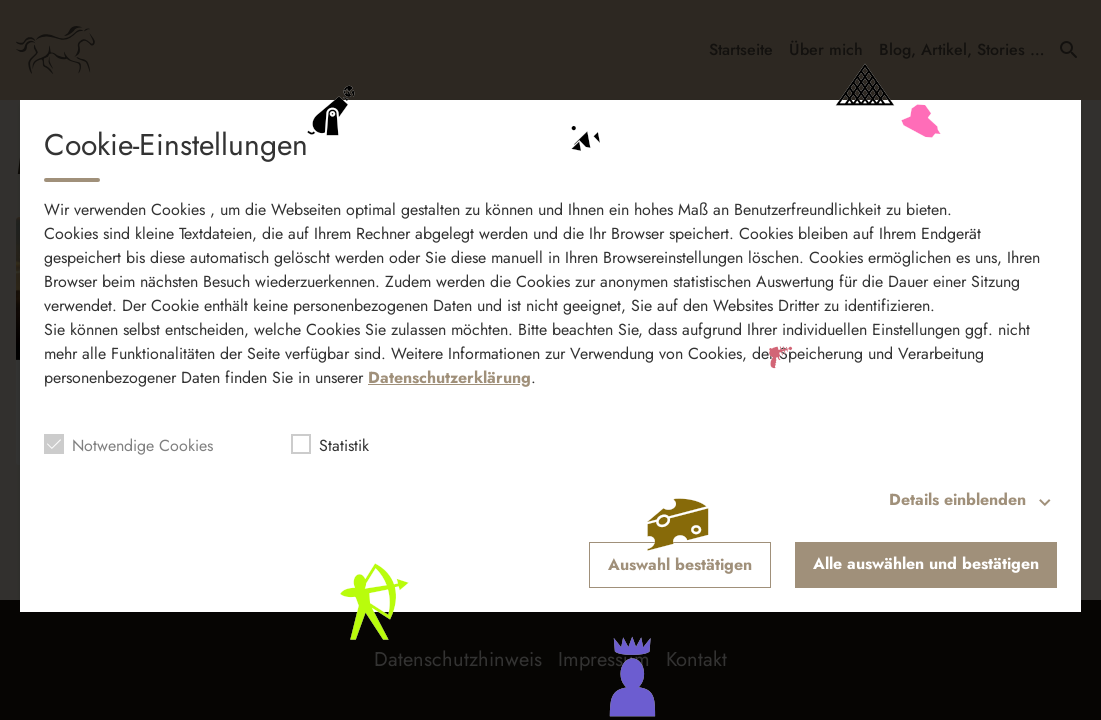 This screenshot has width=1101, height=720. What do you see at coordinates (678, 526) in the screenshot?
I see `cheese or dairy food item in a game inventory` at bounding box center [678, 526].